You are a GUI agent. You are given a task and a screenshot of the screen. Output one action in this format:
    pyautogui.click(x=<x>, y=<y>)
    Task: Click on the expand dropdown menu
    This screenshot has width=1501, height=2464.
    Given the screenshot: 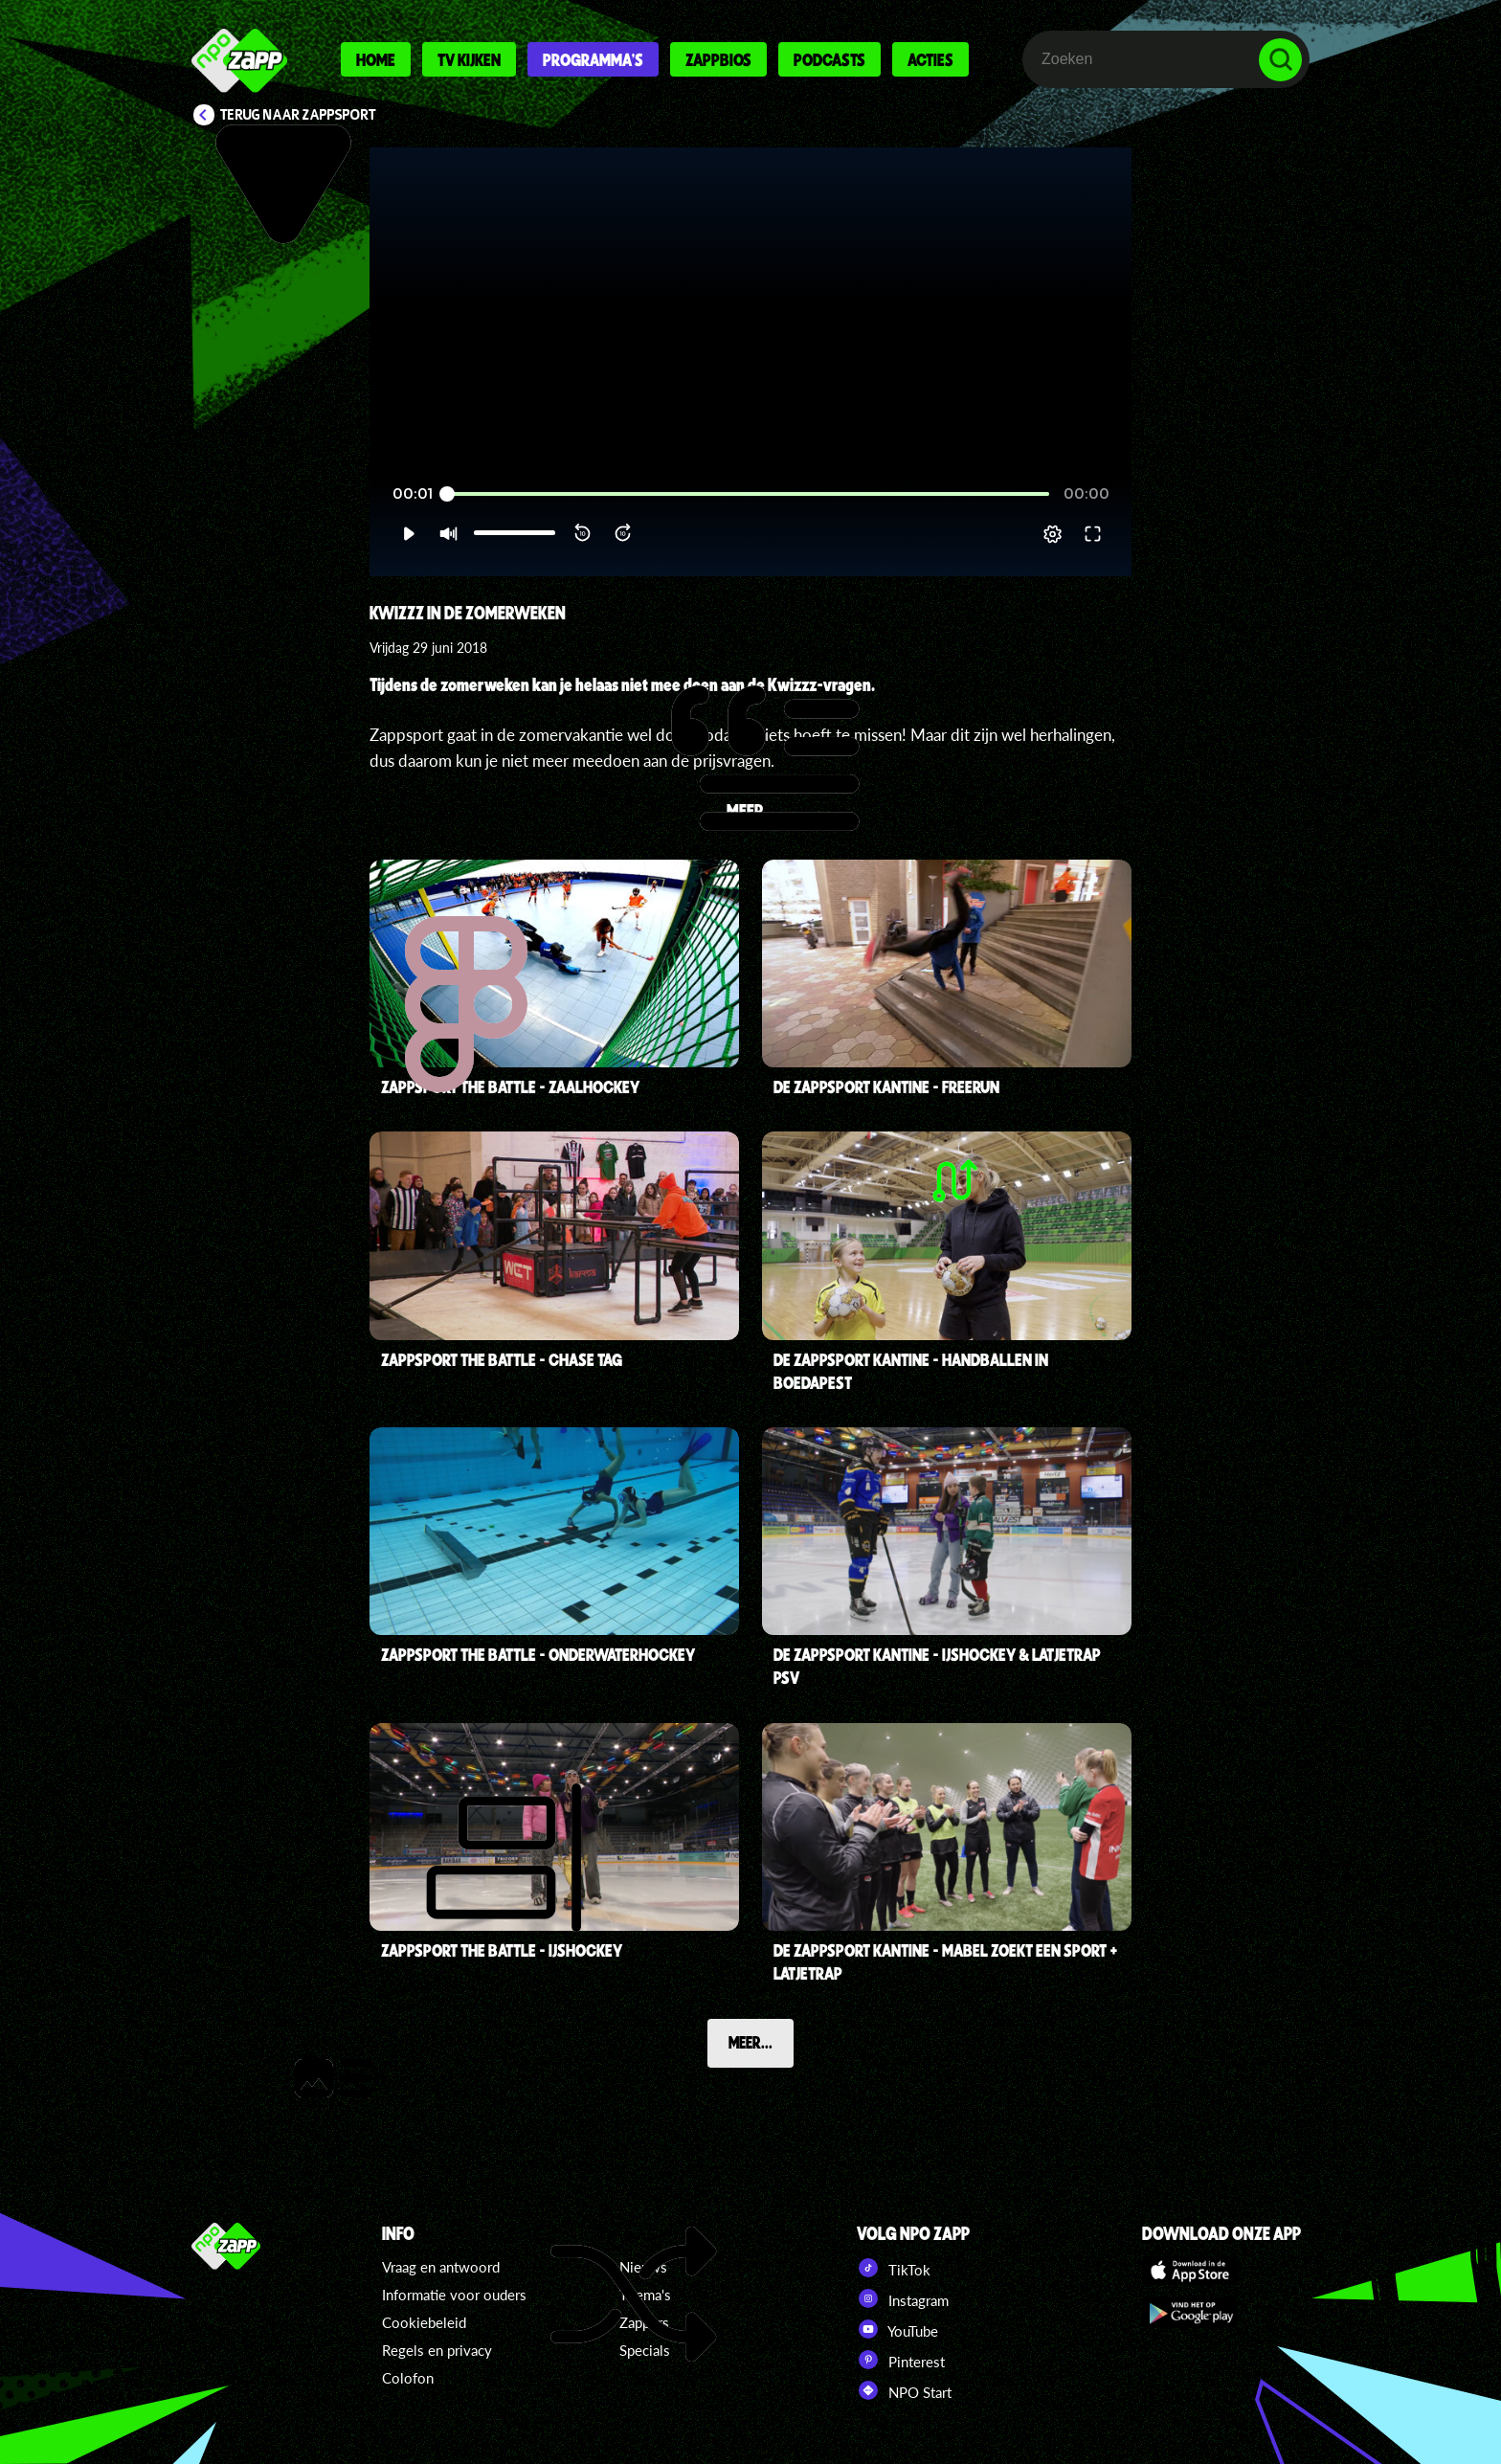 What is the action you would take?
    pyautogui.click(x=283, y=180)
    